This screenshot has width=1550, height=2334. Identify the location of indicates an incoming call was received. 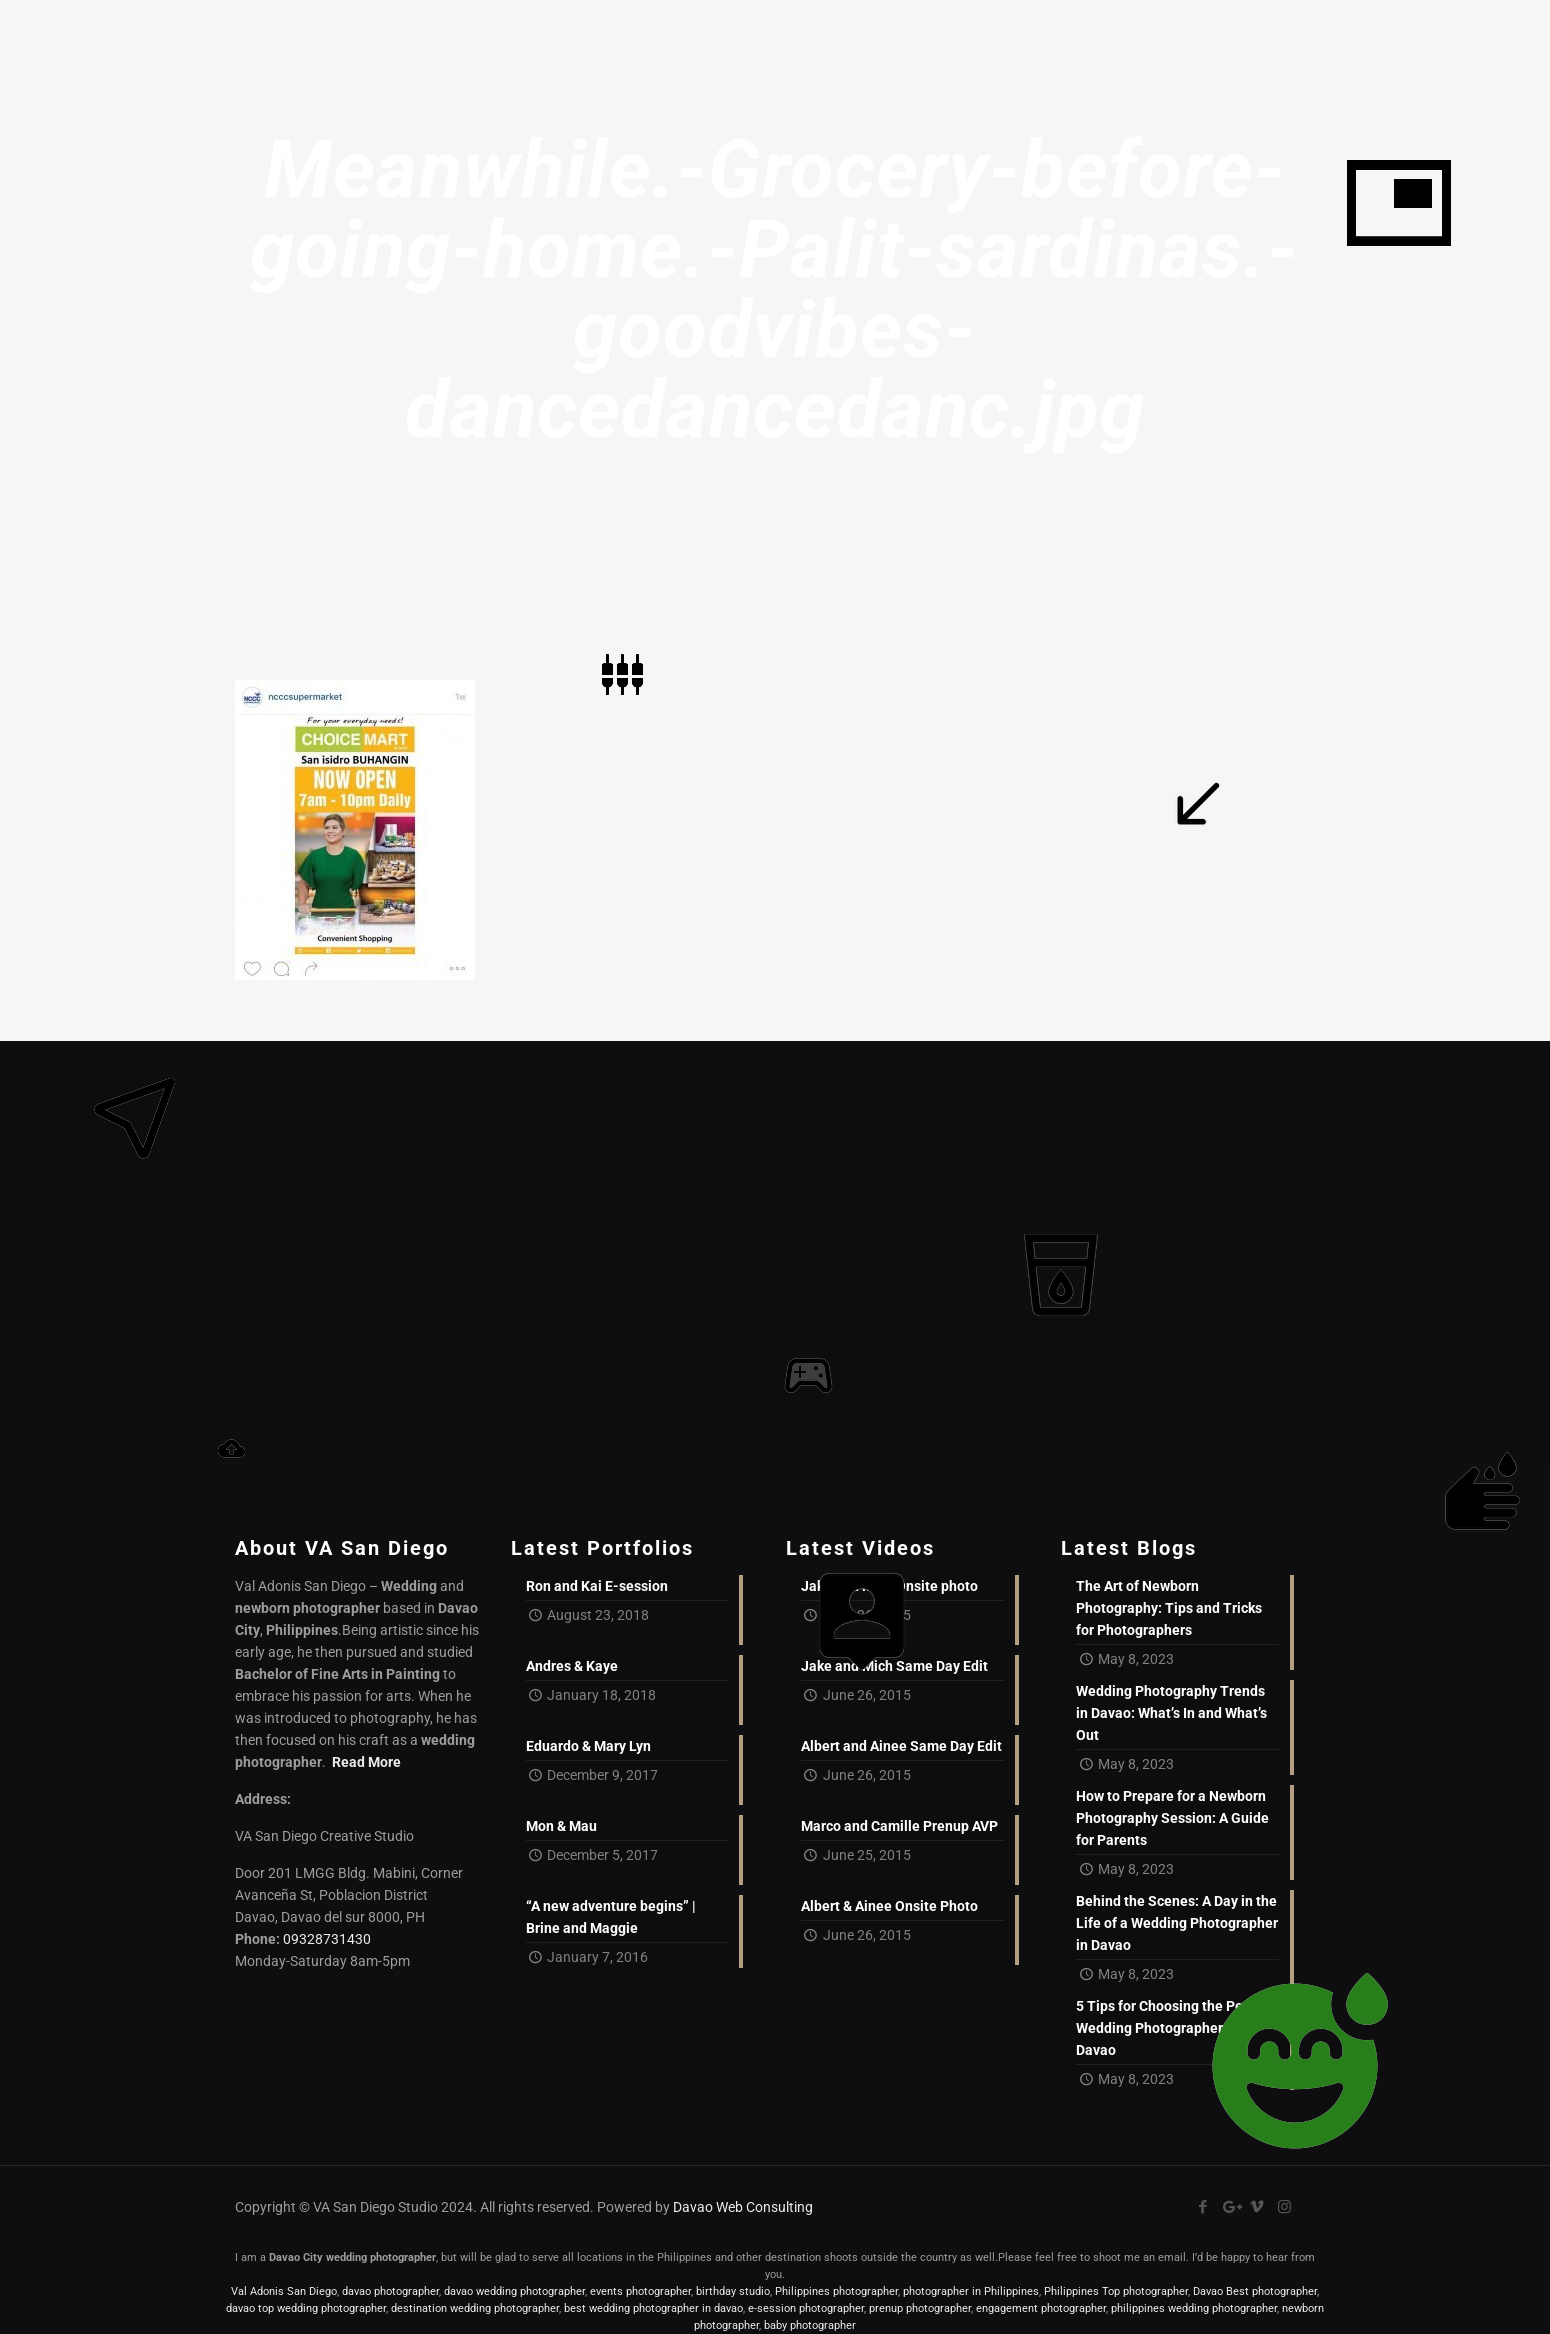
(1197, 804).